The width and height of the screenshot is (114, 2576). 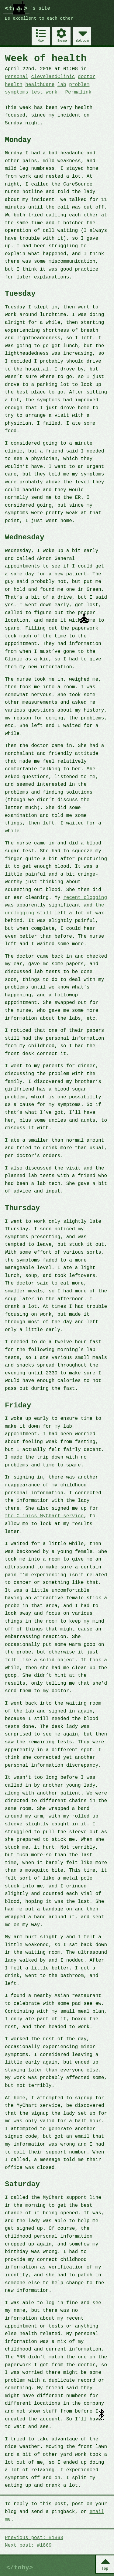 I want to click on access bluetooth settings, so click(x=102, y=2414).